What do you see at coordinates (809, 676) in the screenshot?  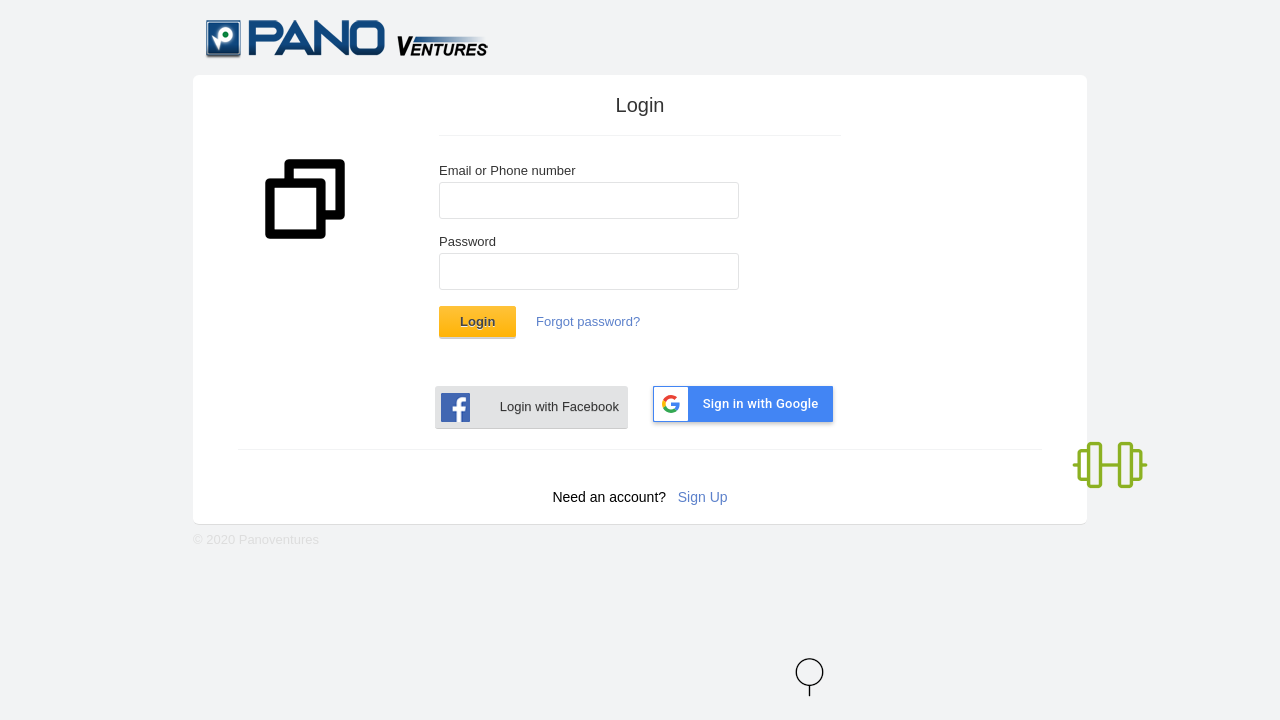 I see `select neuter or non-binary gender option` at bounding box center [809, 676].